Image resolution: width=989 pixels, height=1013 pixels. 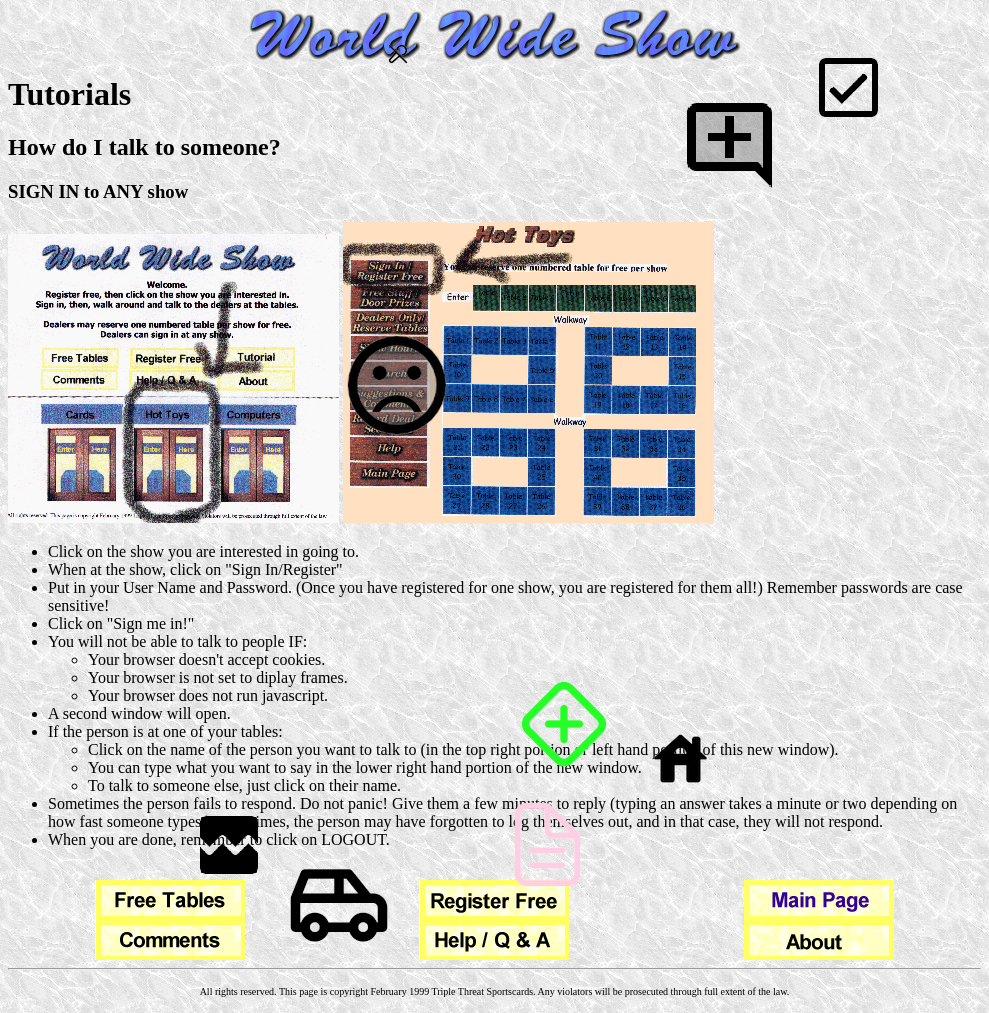 What do you see at coordinates (564, 724) in the screenshot?
I see `add to favorites or premium collection` at bounding box center [564, 724].